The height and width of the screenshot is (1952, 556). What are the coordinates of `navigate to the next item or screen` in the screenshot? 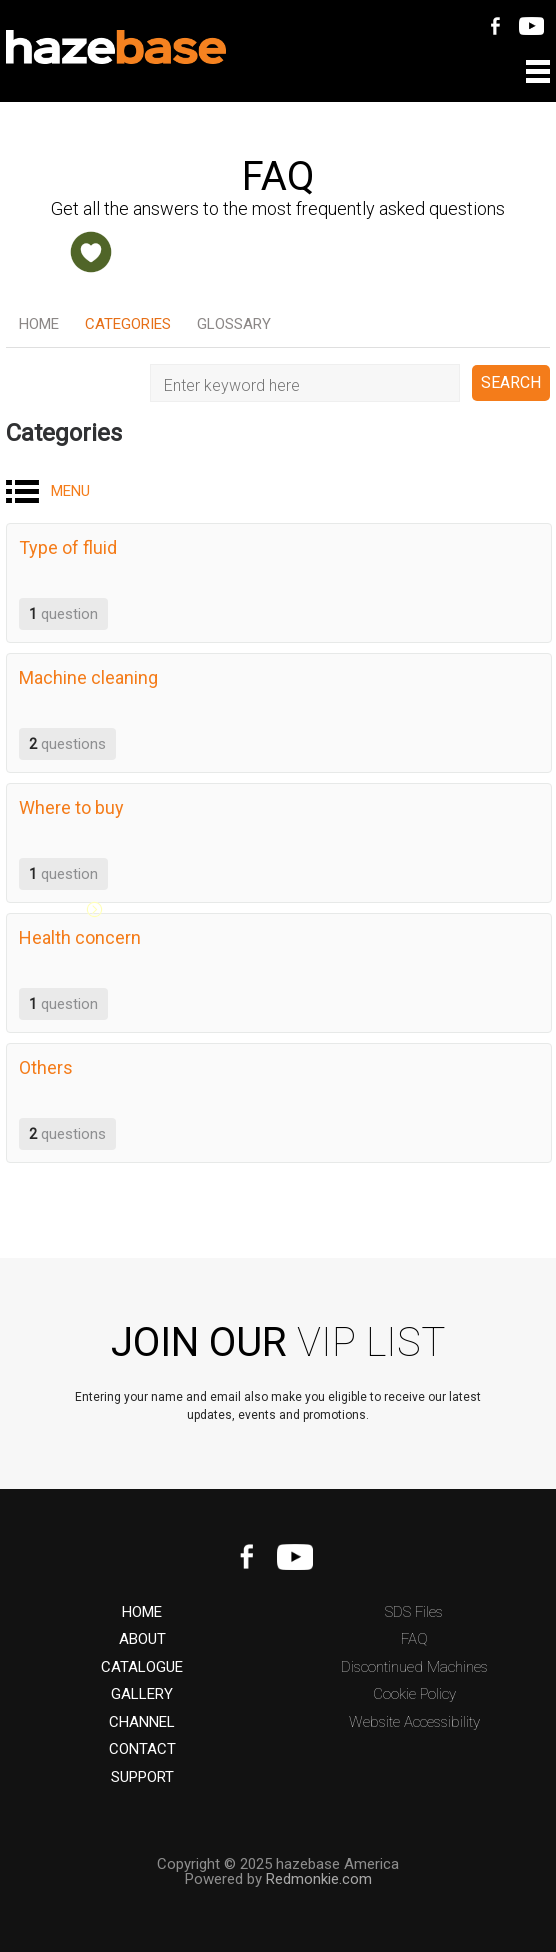 It's located at (94, 909).